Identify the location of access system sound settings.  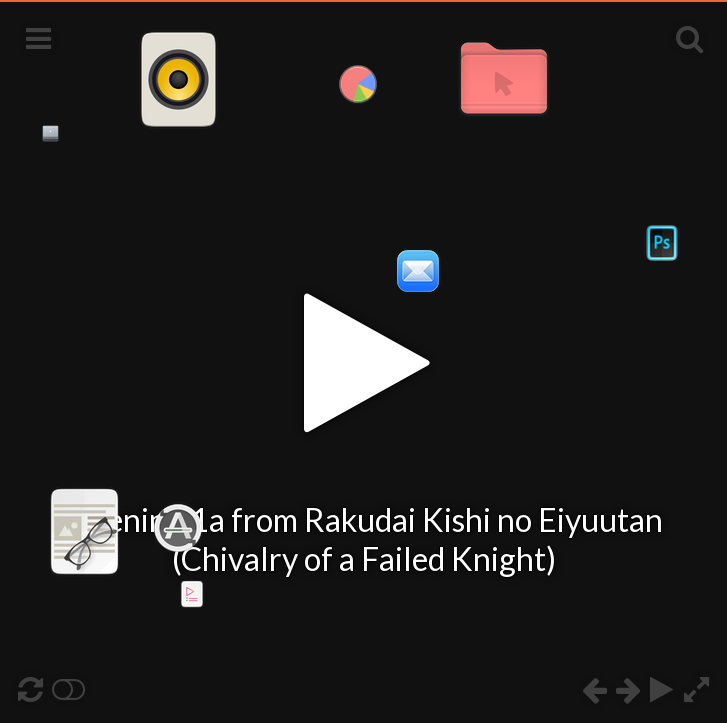
(178, 79).